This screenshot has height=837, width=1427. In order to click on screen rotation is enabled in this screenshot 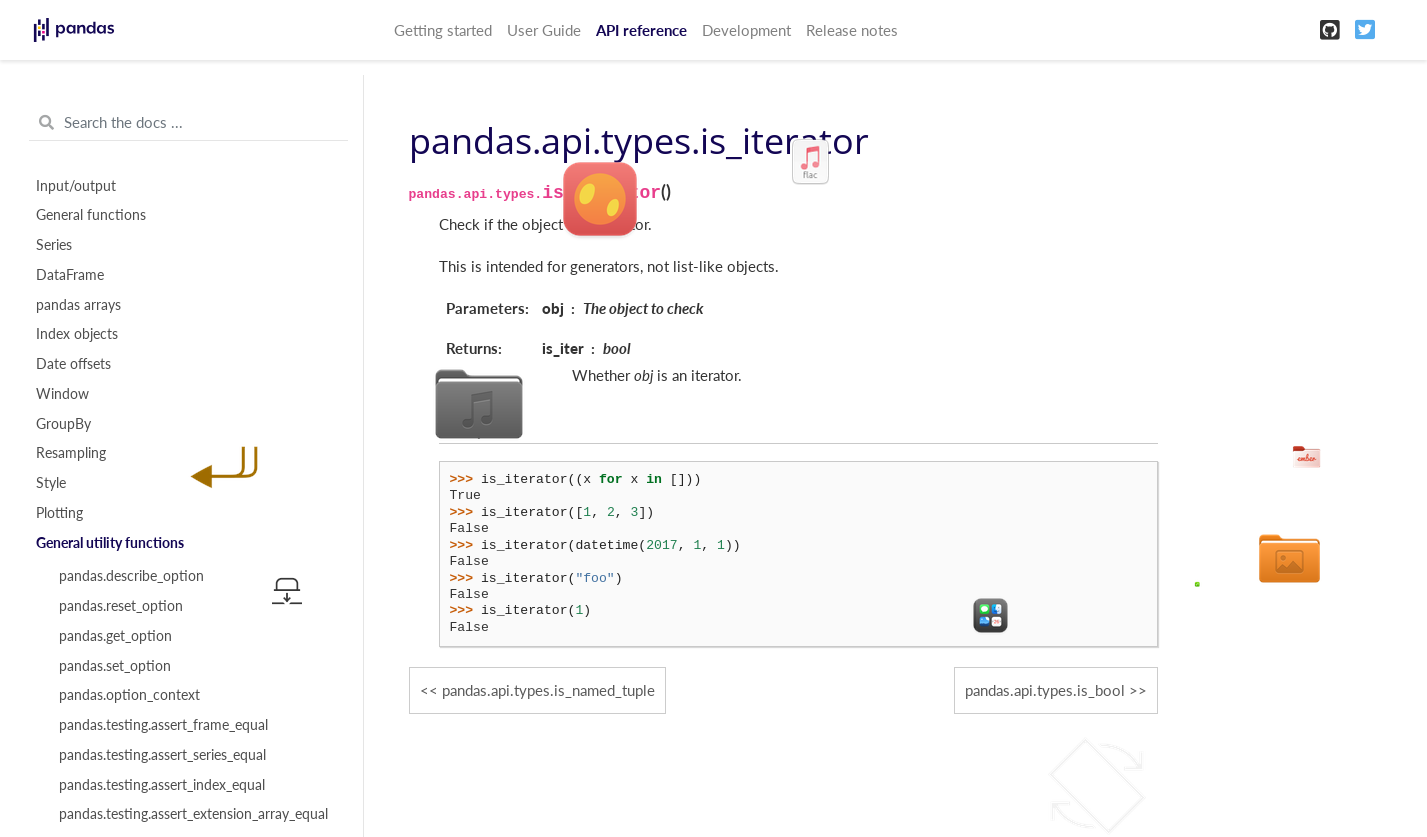, I will do `click(1097, 786)`.